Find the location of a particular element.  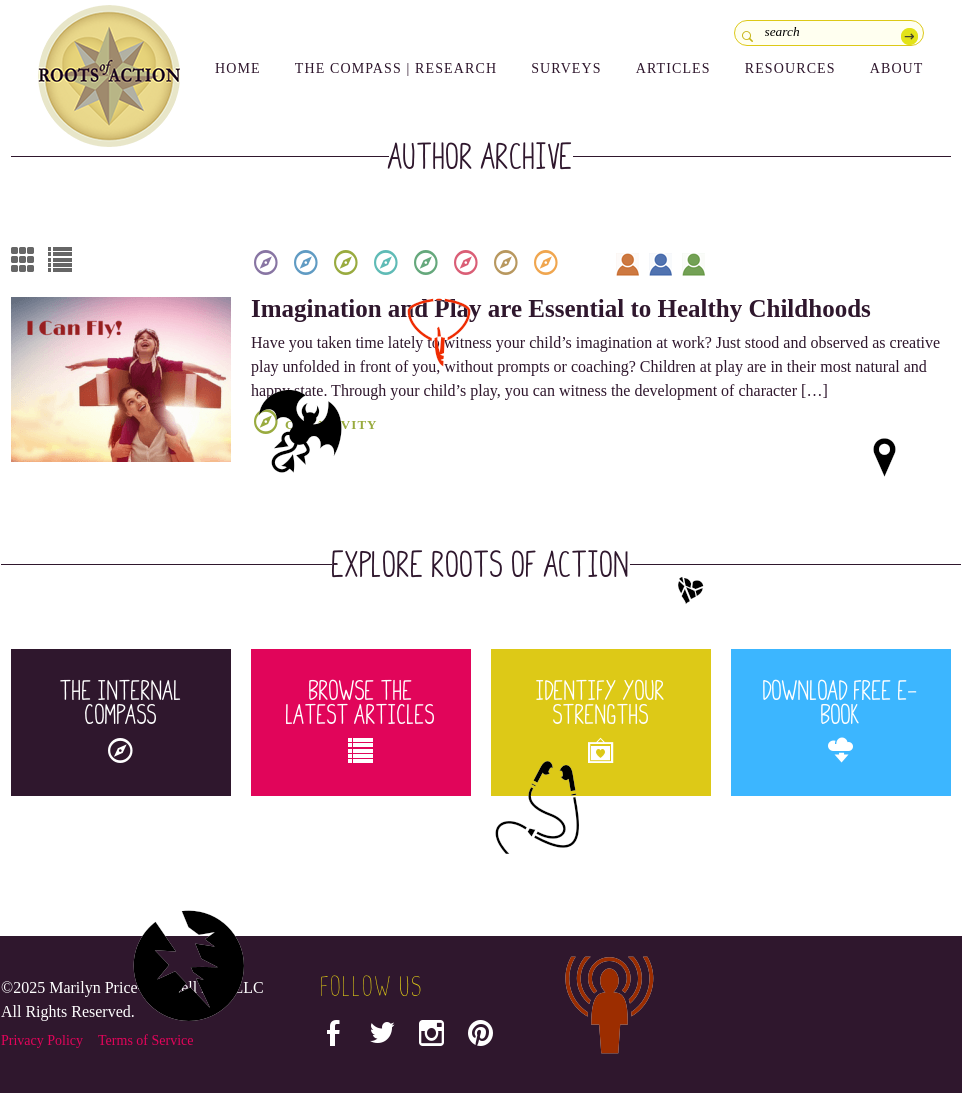

view current location on map is located at coordinates (884, 457).